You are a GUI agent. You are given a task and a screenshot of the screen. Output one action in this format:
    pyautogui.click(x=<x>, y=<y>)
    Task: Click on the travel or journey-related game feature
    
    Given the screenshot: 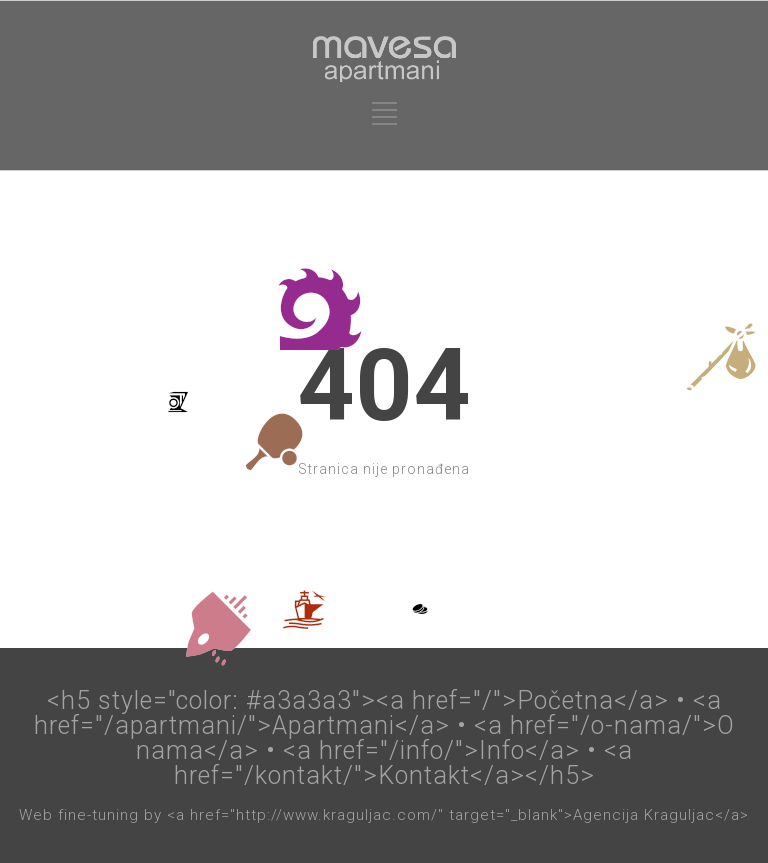 What is the action you would take?
    pyautogui.click(x=720, y=356)
    